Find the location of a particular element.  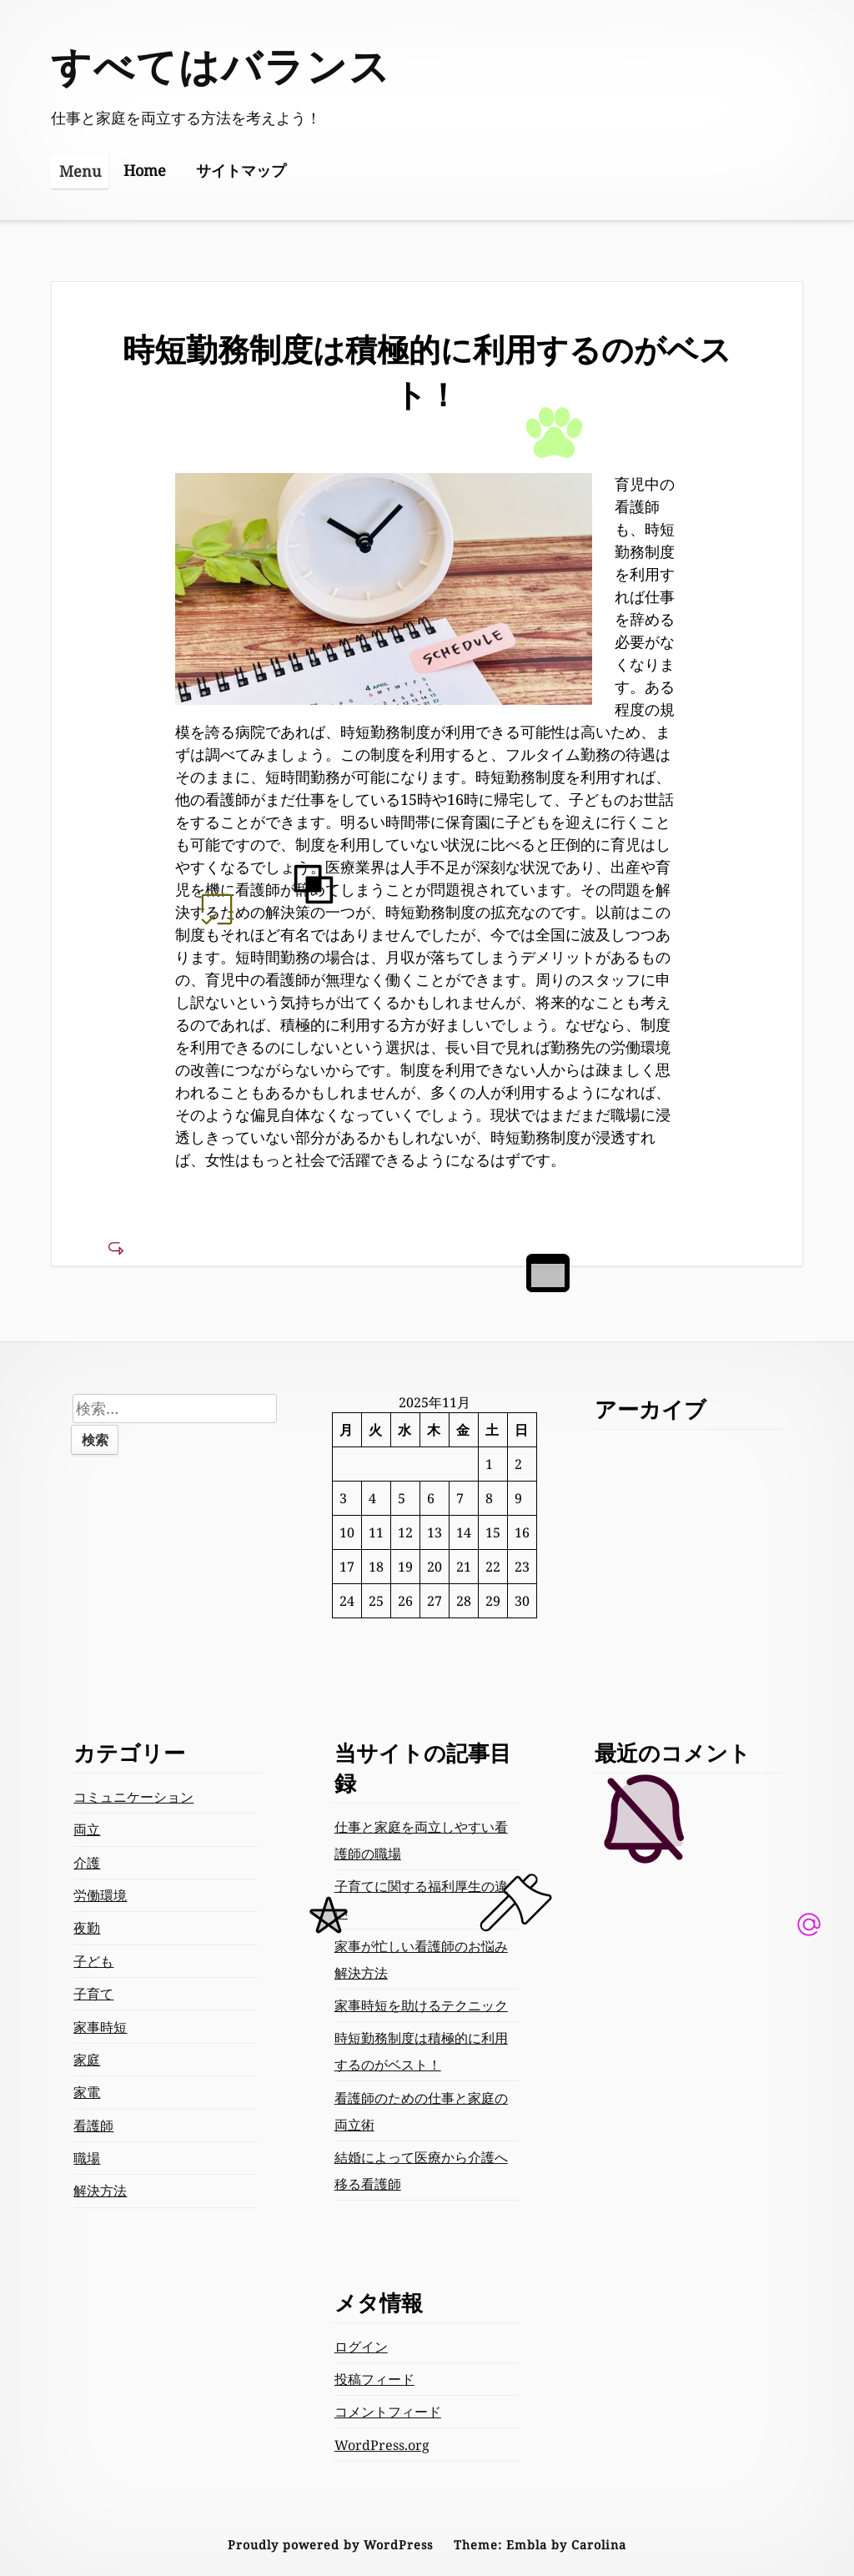

open a web browser or web view is located at coordinates (548, 1273).